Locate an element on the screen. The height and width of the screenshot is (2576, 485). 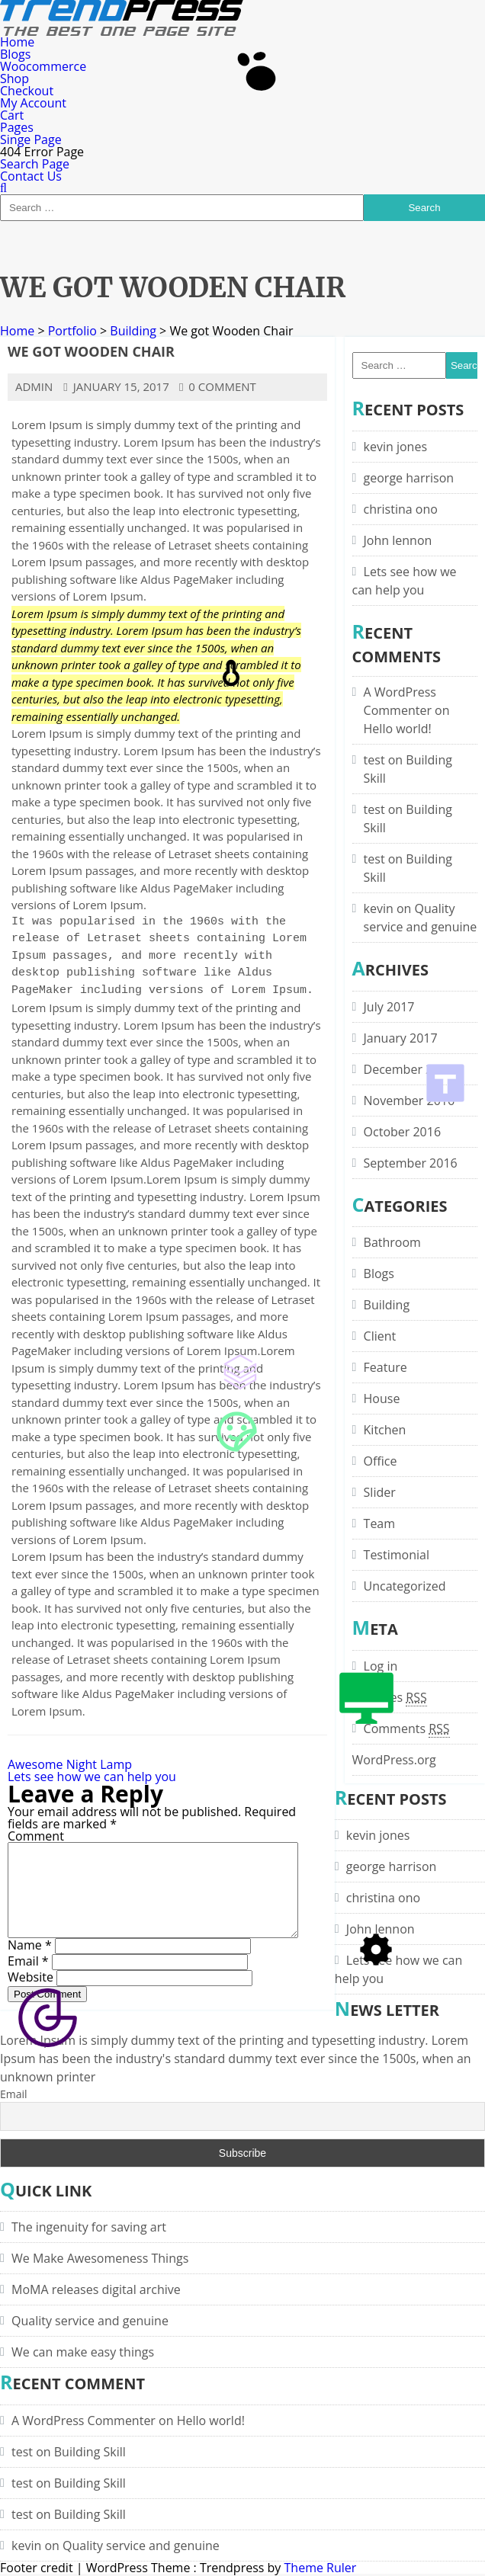
add a sticker to your message is located at coordinates (236, 1431).